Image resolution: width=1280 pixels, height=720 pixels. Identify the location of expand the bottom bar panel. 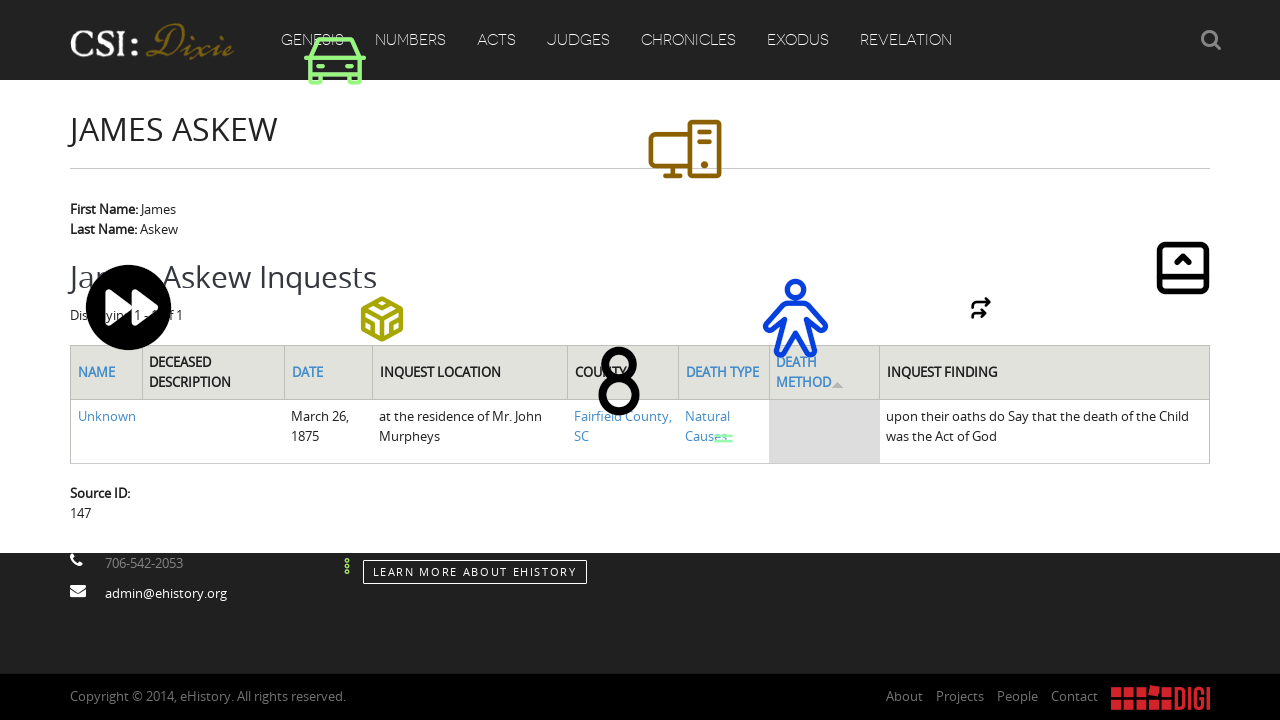
(1183, 268).